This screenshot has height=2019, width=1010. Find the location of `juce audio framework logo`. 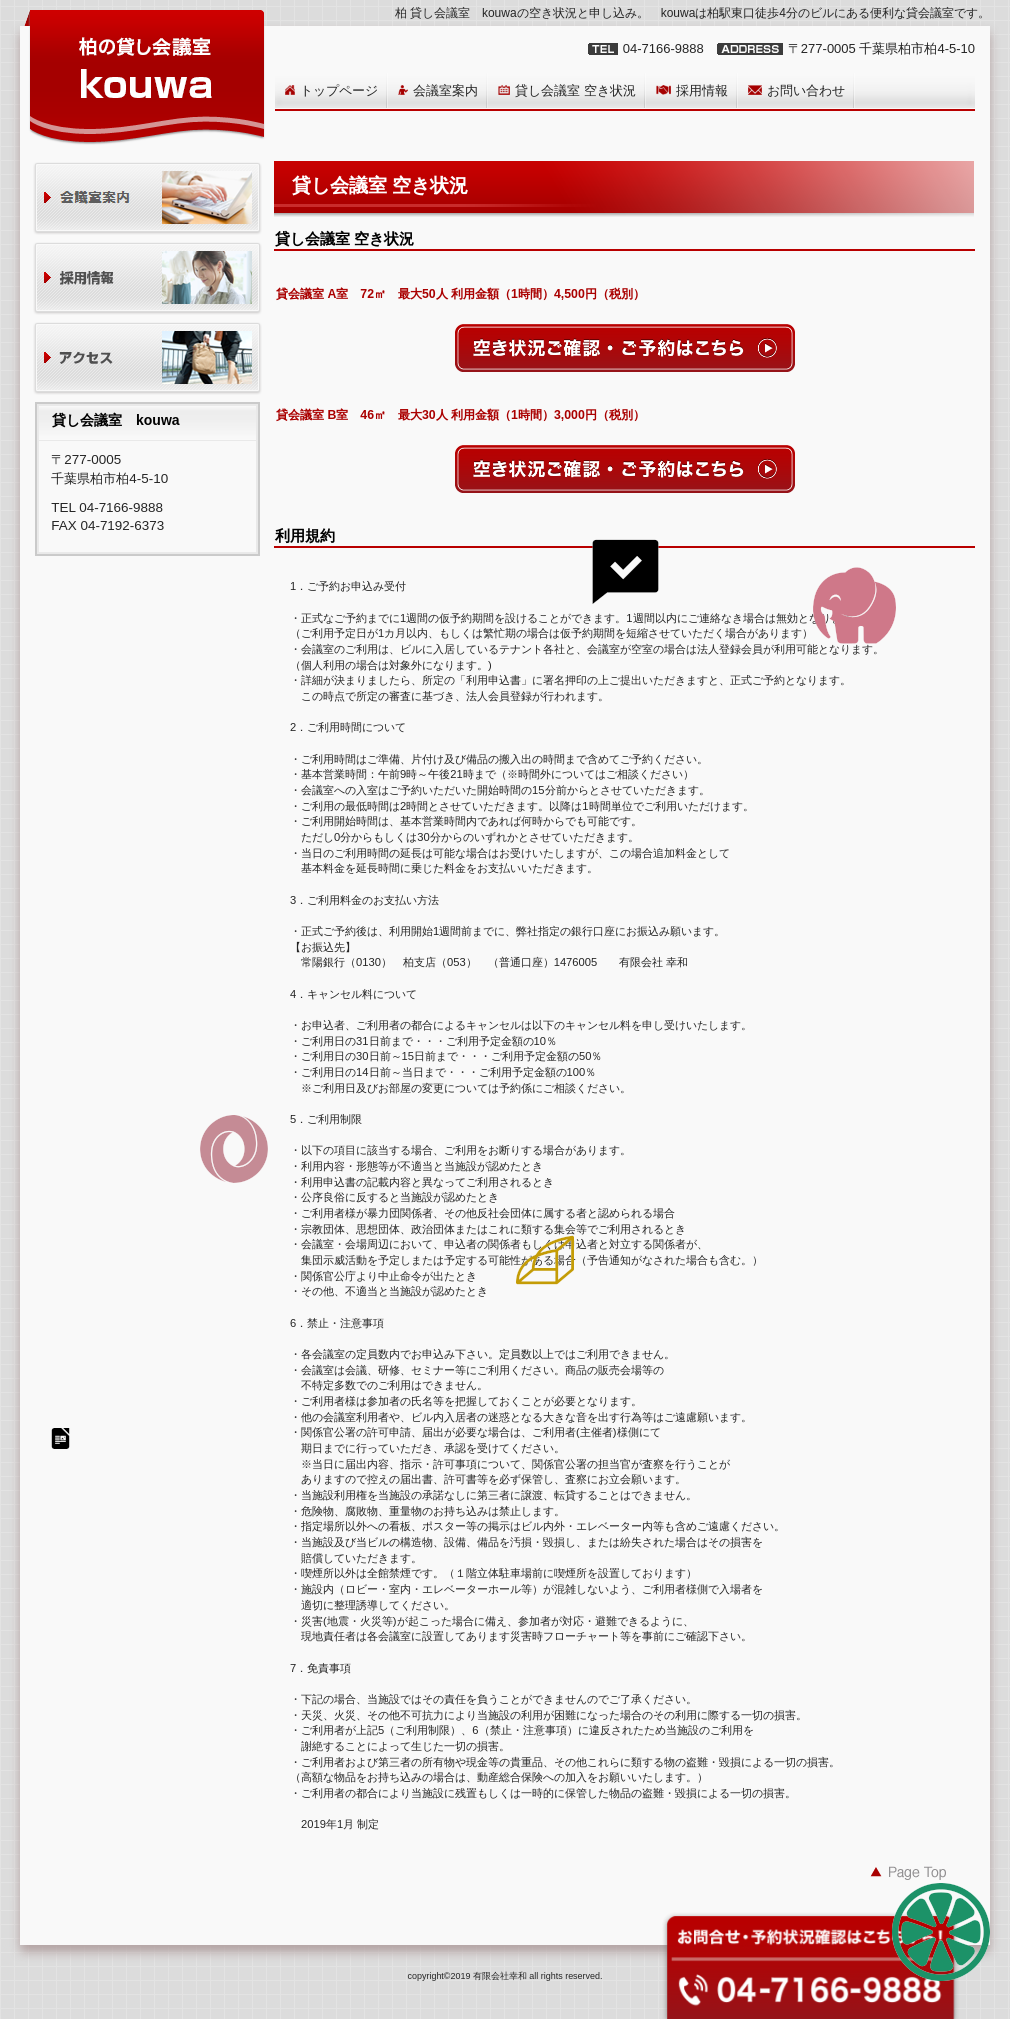

juce audio framework logo is located at coordinates (941, 1932).